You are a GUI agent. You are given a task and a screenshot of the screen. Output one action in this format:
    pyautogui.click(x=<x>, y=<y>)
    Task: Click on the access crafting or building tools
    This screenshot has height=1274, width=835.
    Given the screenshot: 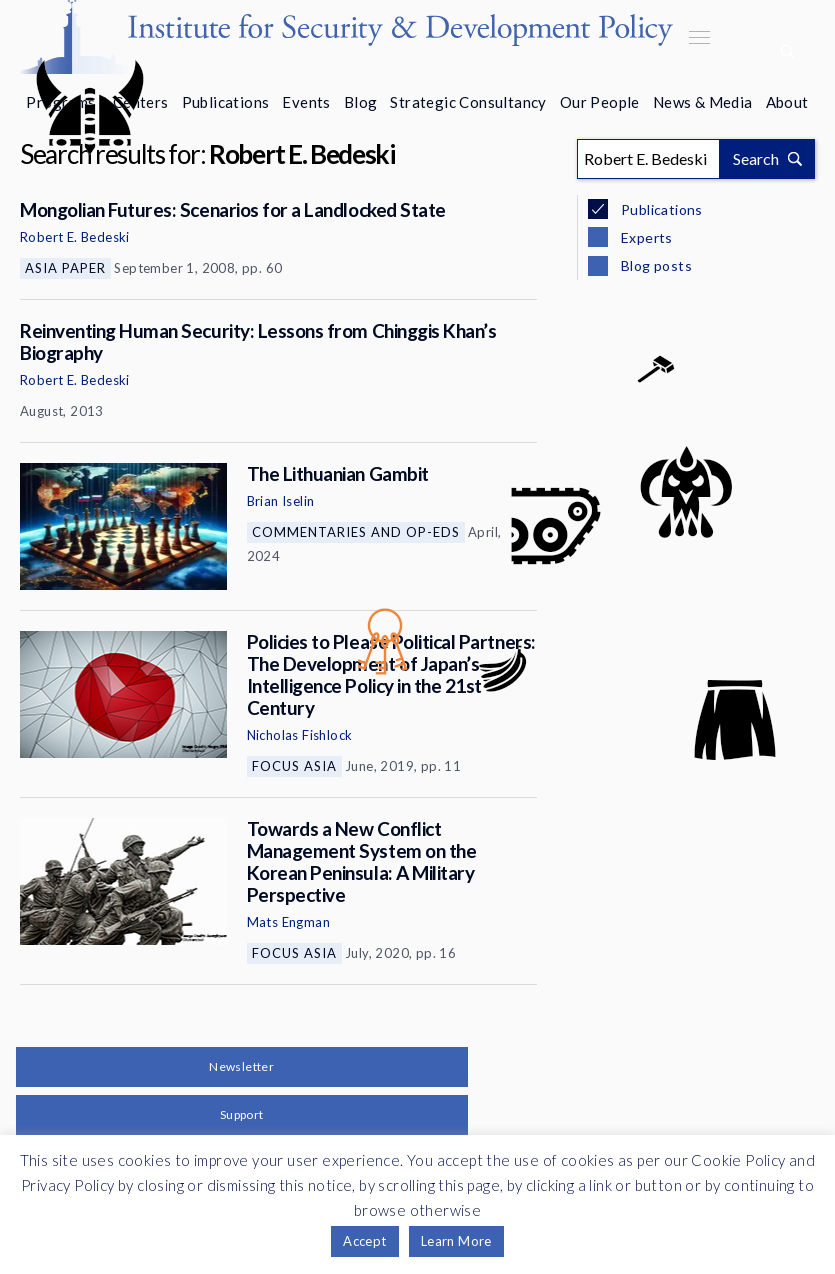 What is the action you would take?
    pyautogui.click(x=656, y=369)
    